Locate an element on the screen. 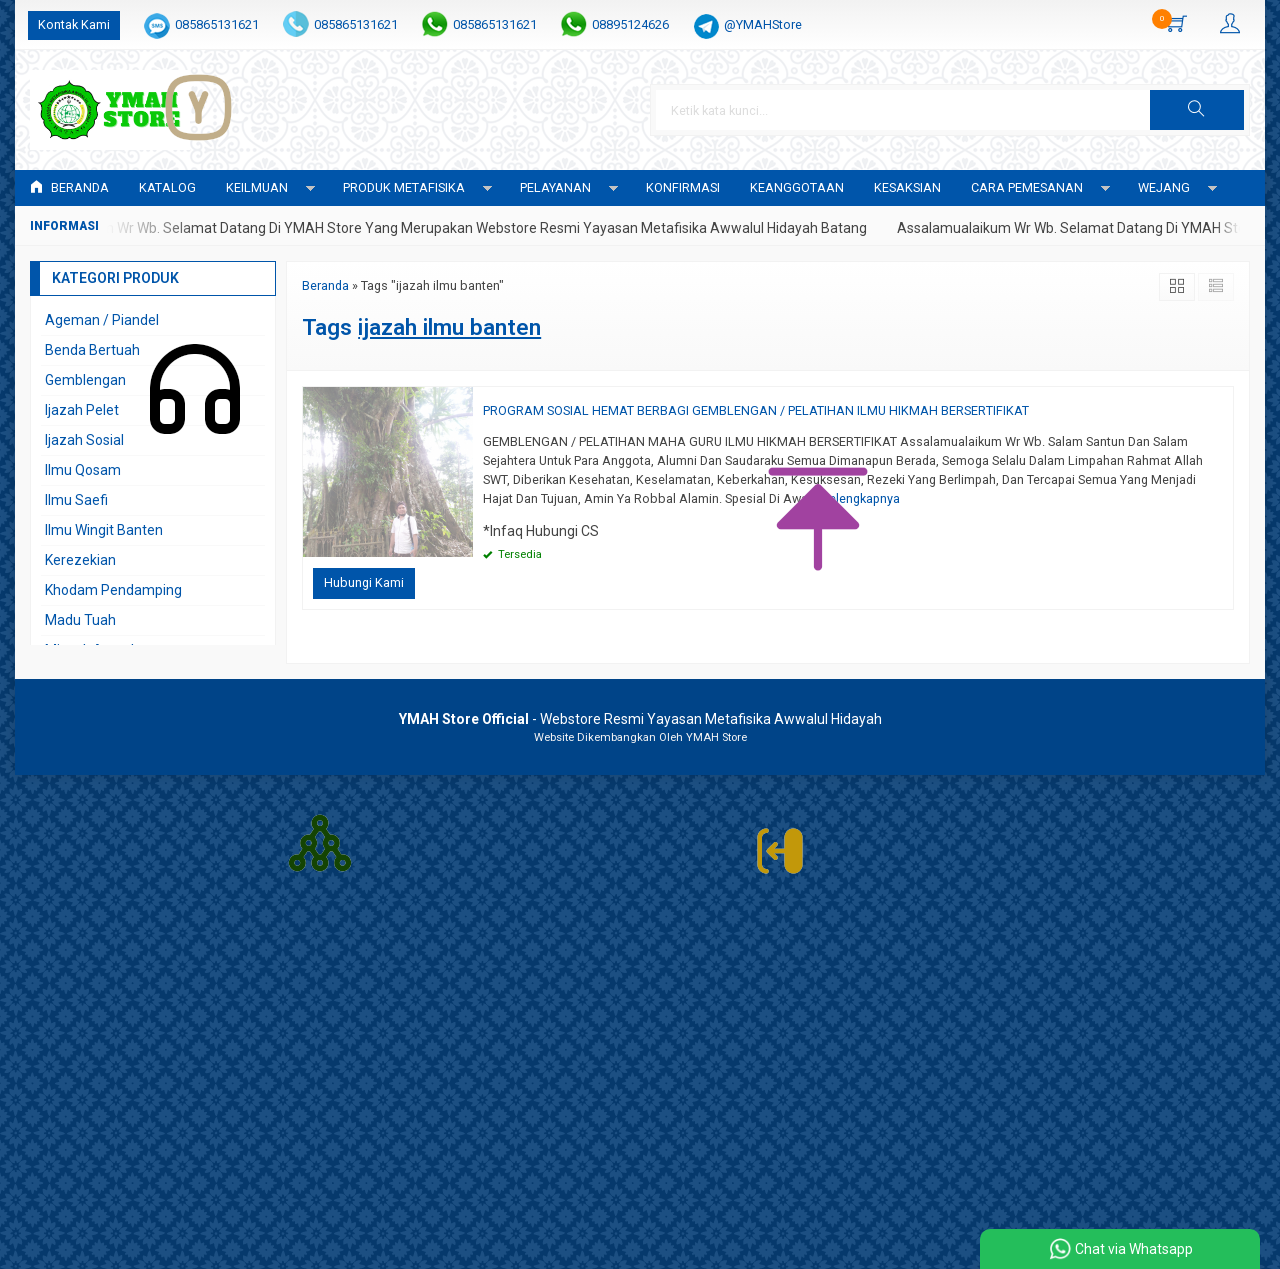 Image resolution: width=1280 pixels, height=1269 pixels. upload a file or document is located at coordinates (818, 517).